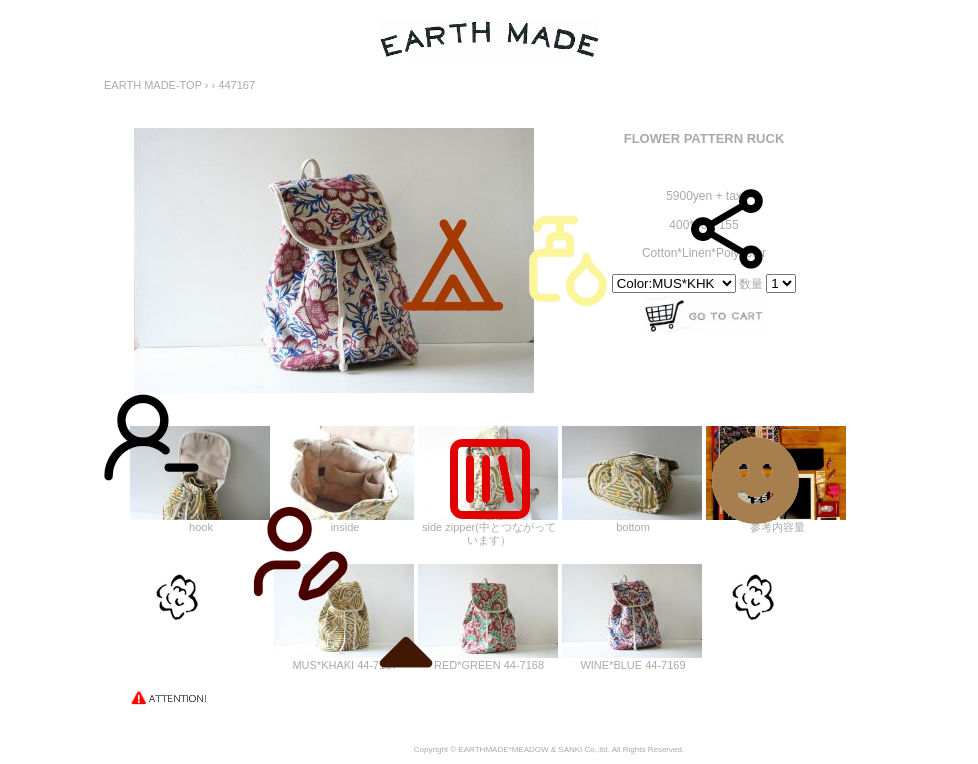 The image size is (978, 764). Describe the element at coordinates (566, 261) in the screenshot. I see `access hand sanitizer or soap dispenser location` at that location.